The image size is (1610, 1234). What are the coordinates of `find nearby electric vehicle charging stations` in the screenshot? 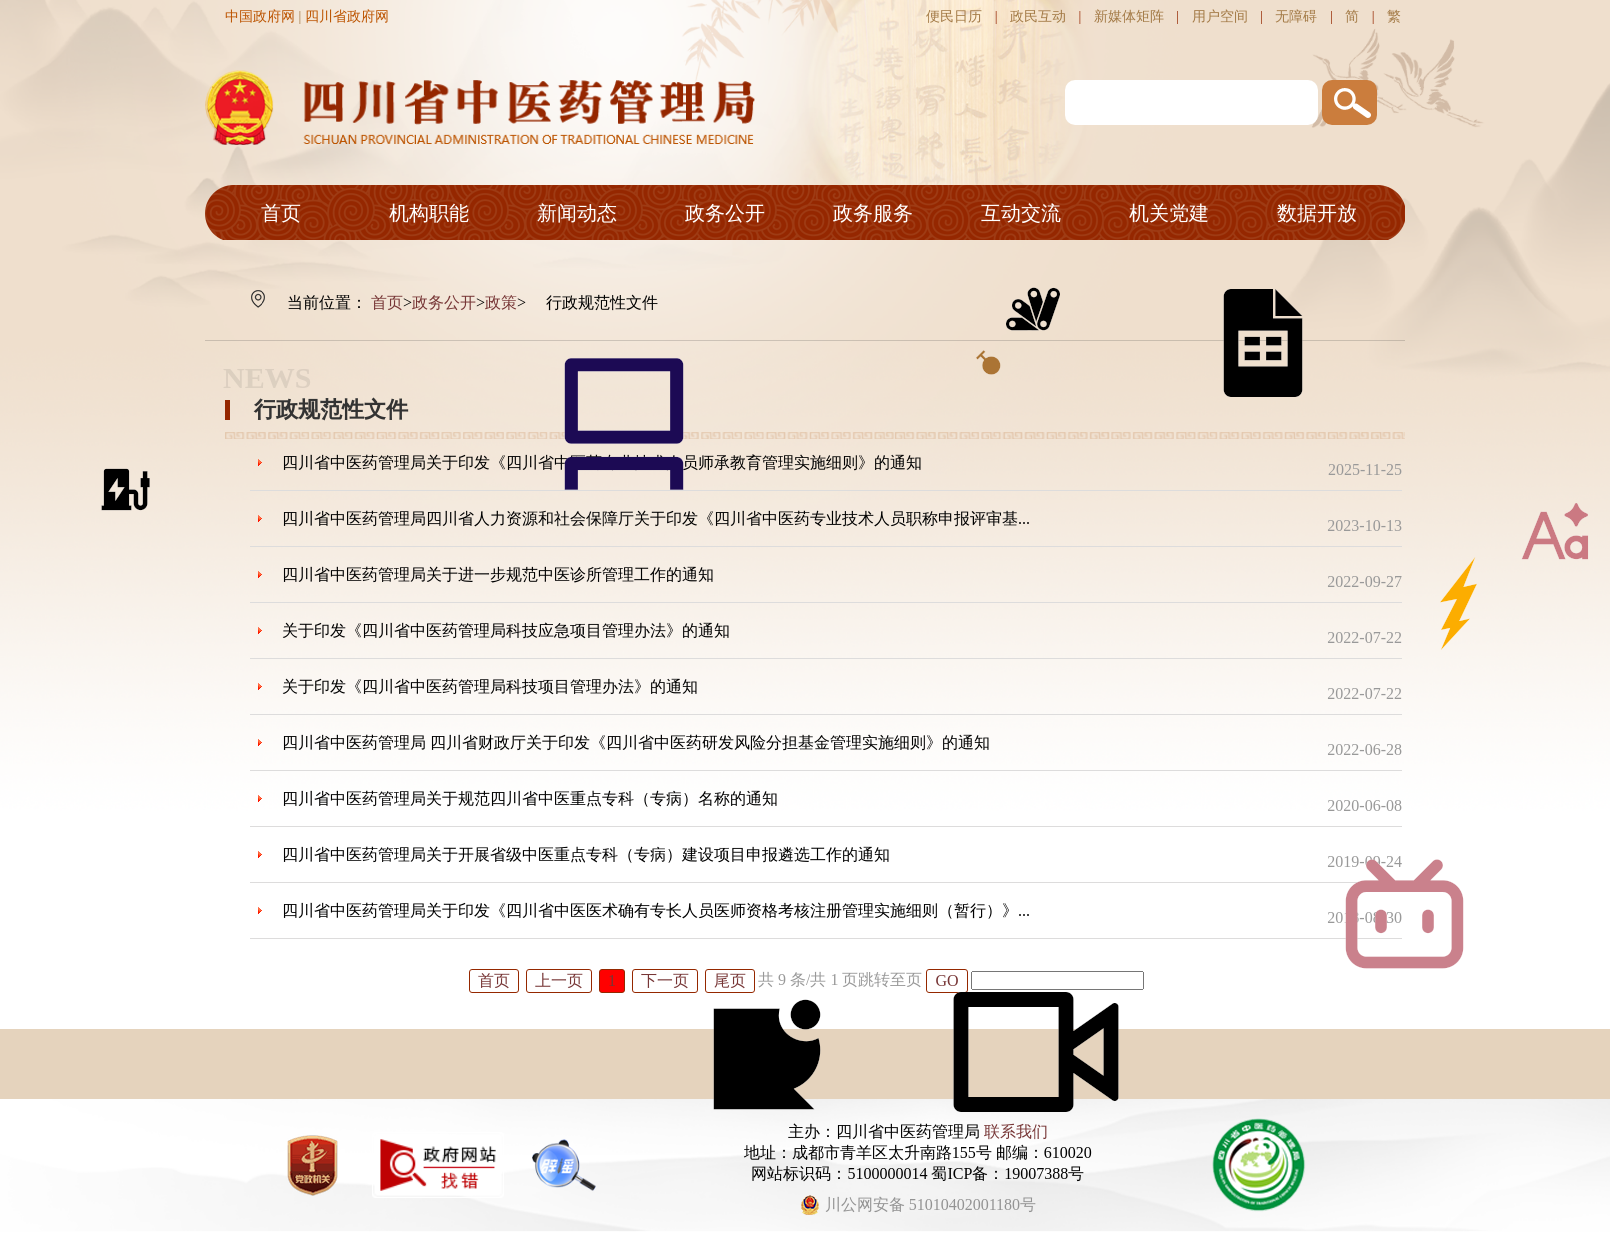 It's located at (124, 489).